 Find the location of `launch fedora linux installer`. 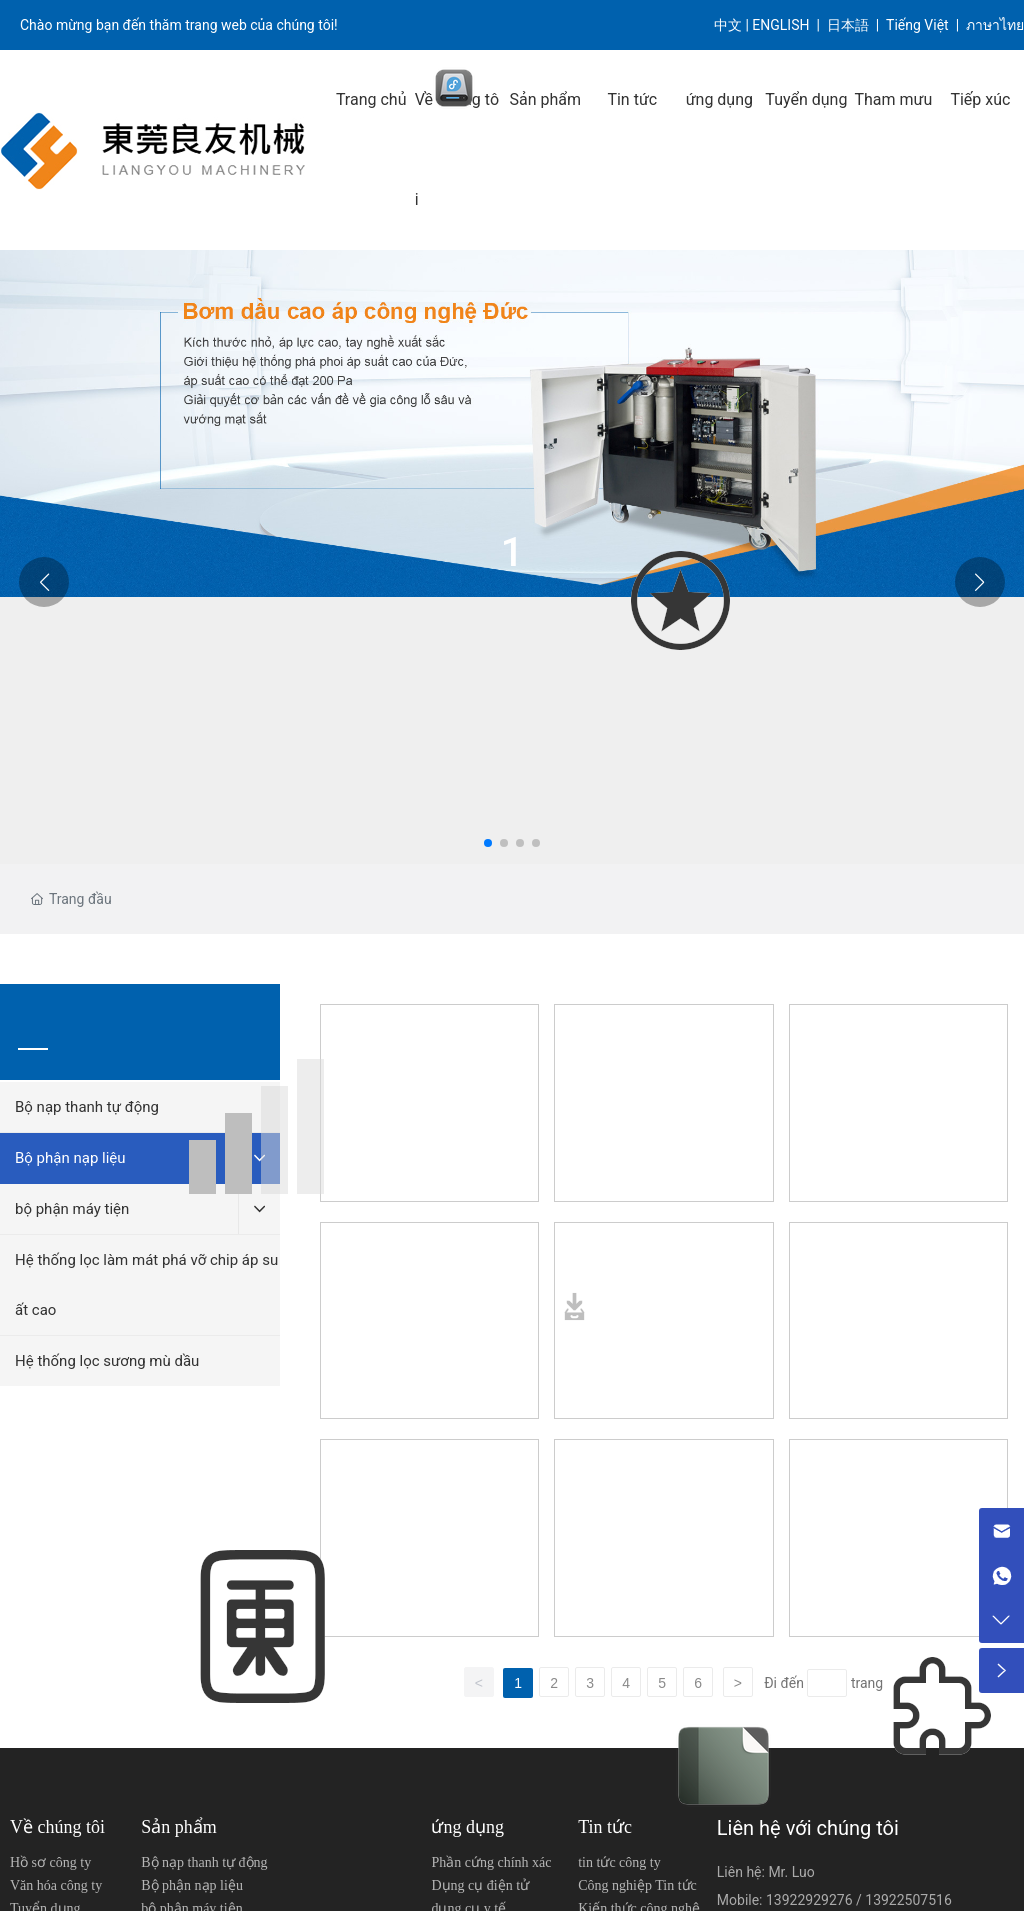

launch fedora linux installer is located at coordinates (454, 88).